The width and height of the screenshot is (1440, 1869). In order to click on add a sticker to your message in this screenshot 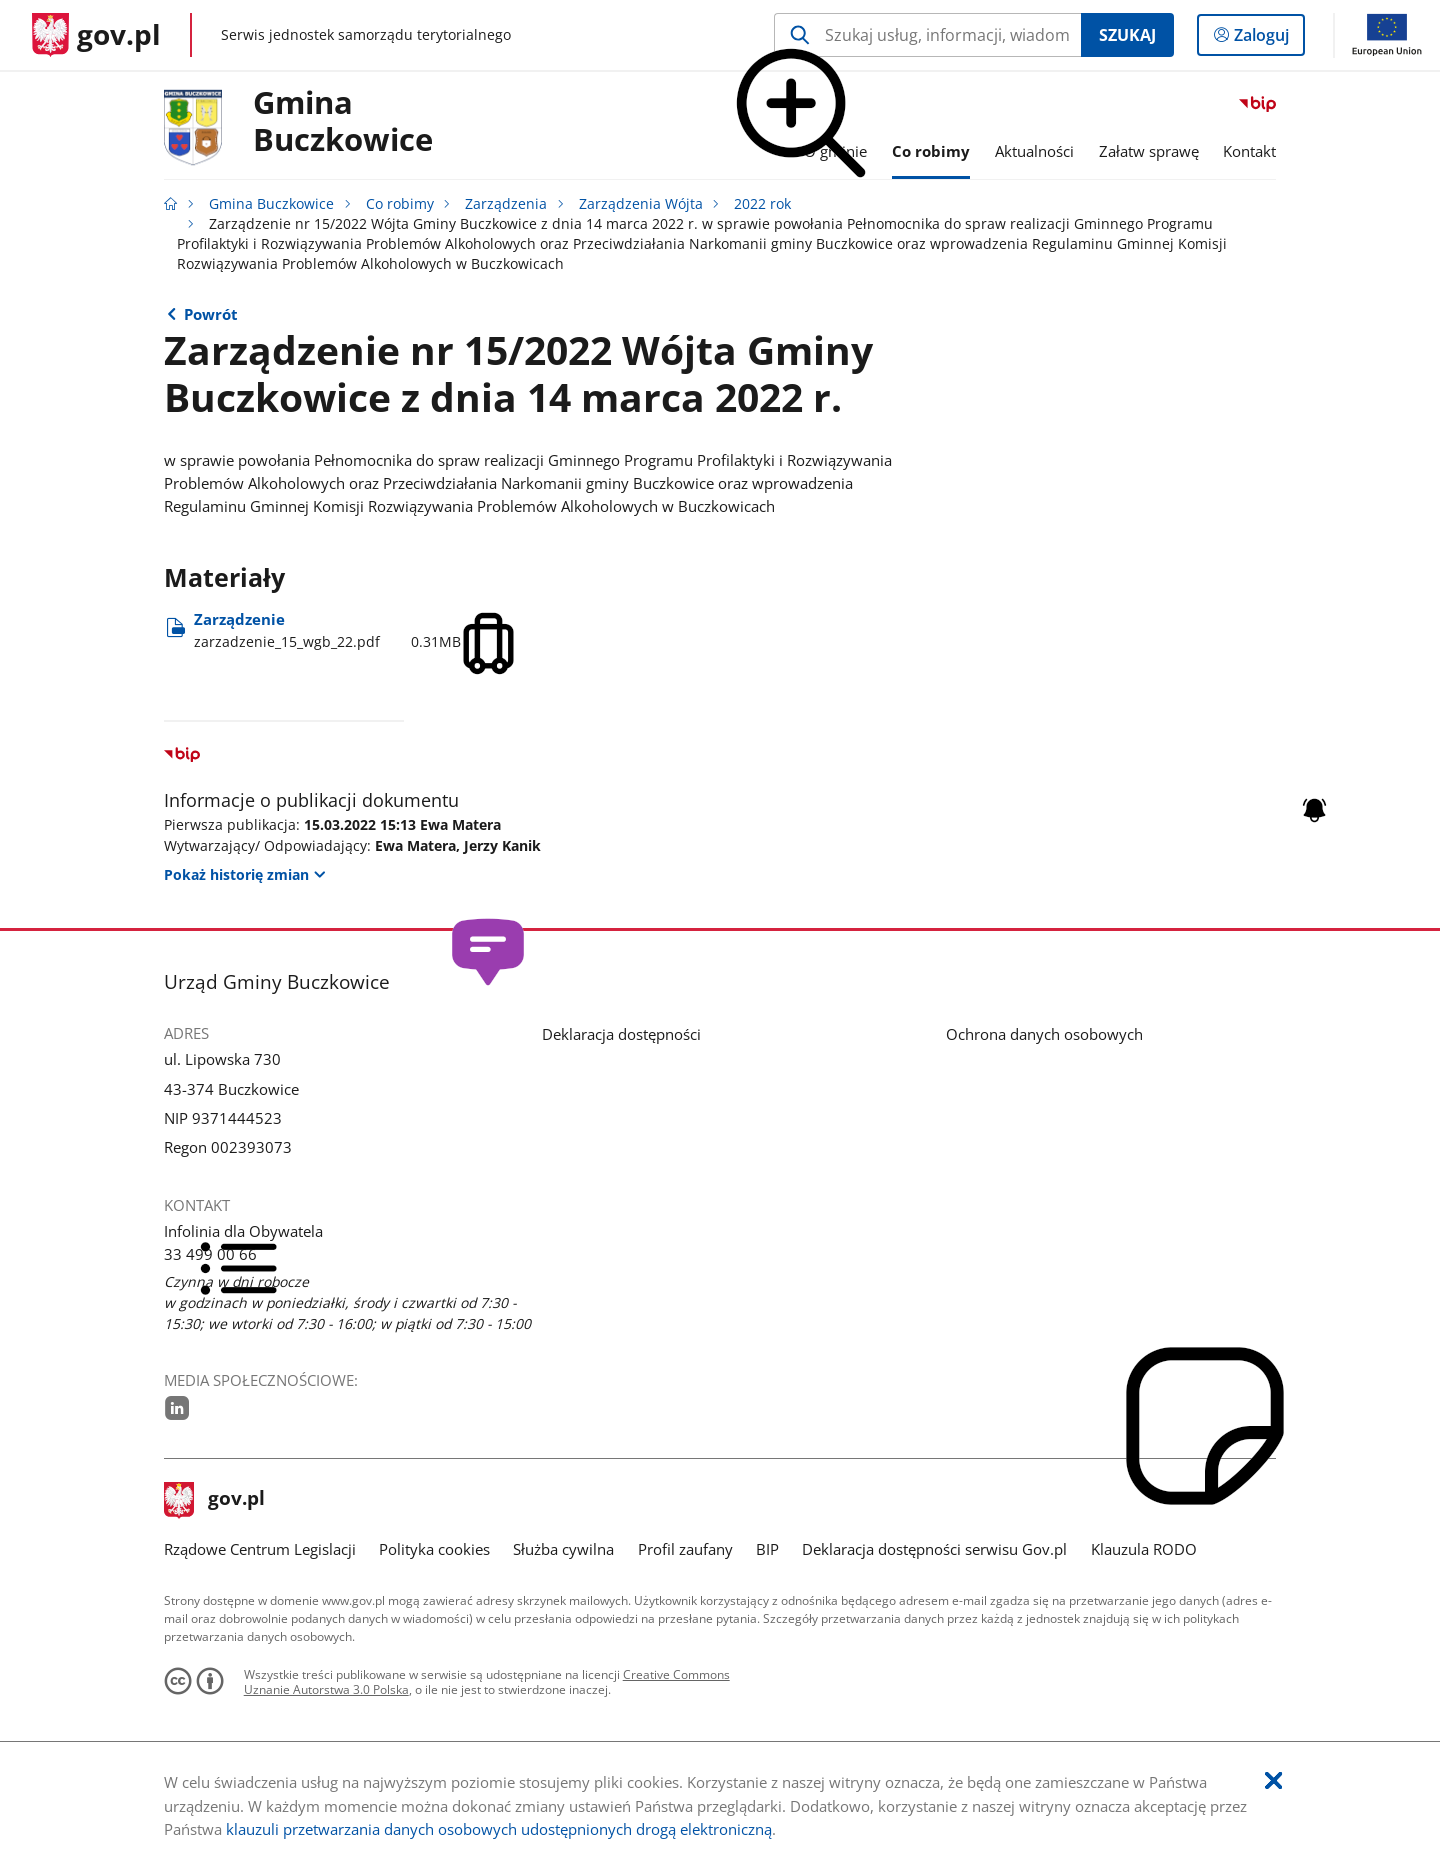, I will do `click(1205, 1426)`.